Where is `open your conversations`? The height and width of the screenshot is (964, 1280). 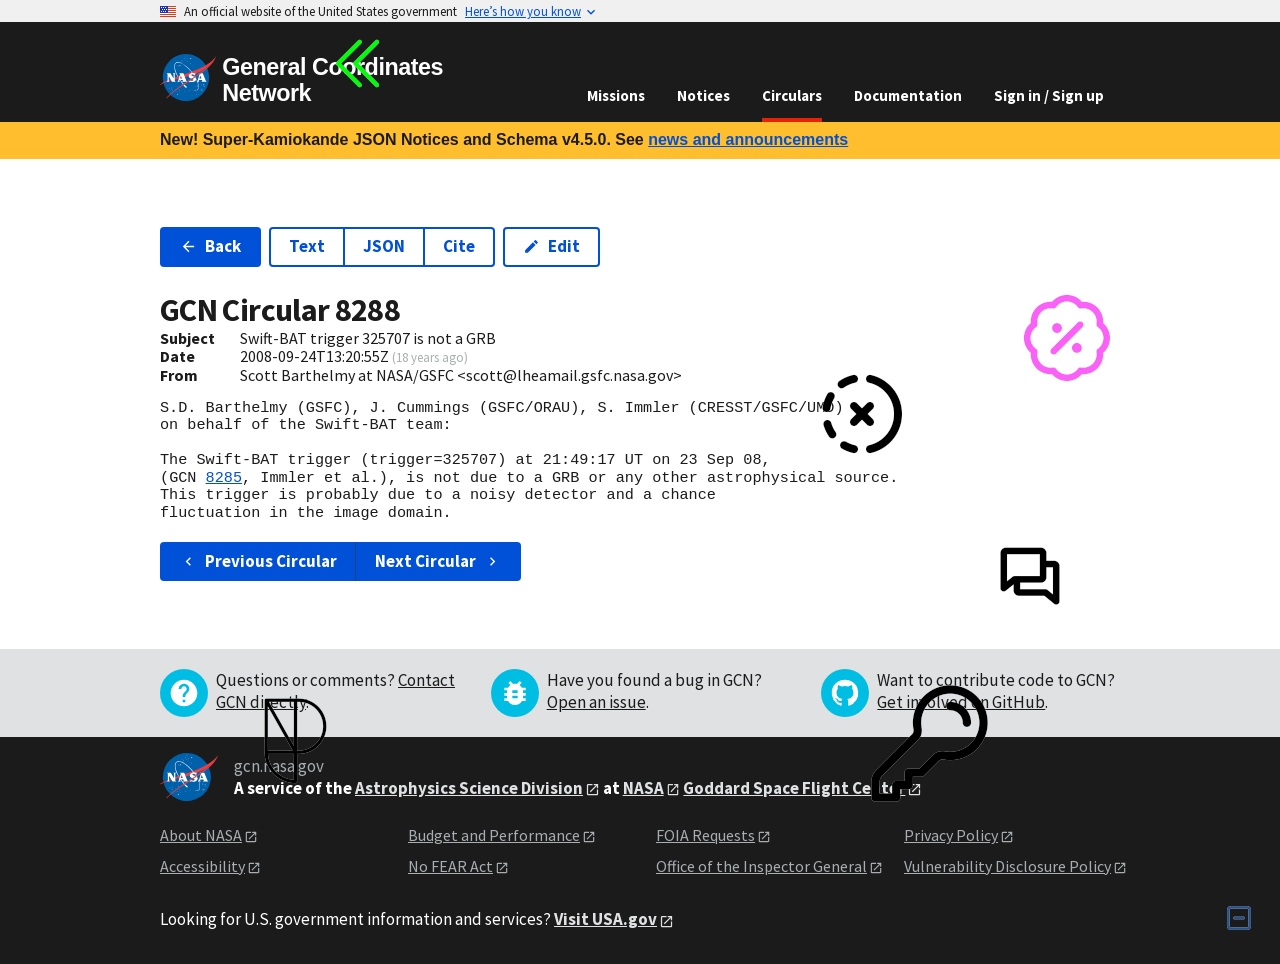 open your conversations is located at coordinates (1030, 575).